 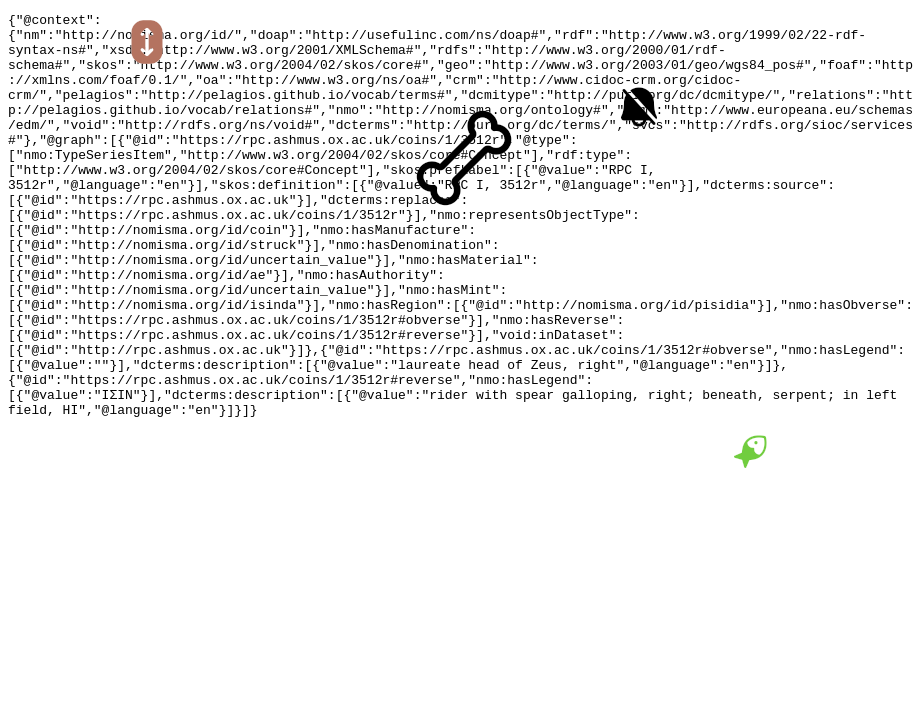 I want to click on access pet-related features or settings, so click(x=464, y=158).